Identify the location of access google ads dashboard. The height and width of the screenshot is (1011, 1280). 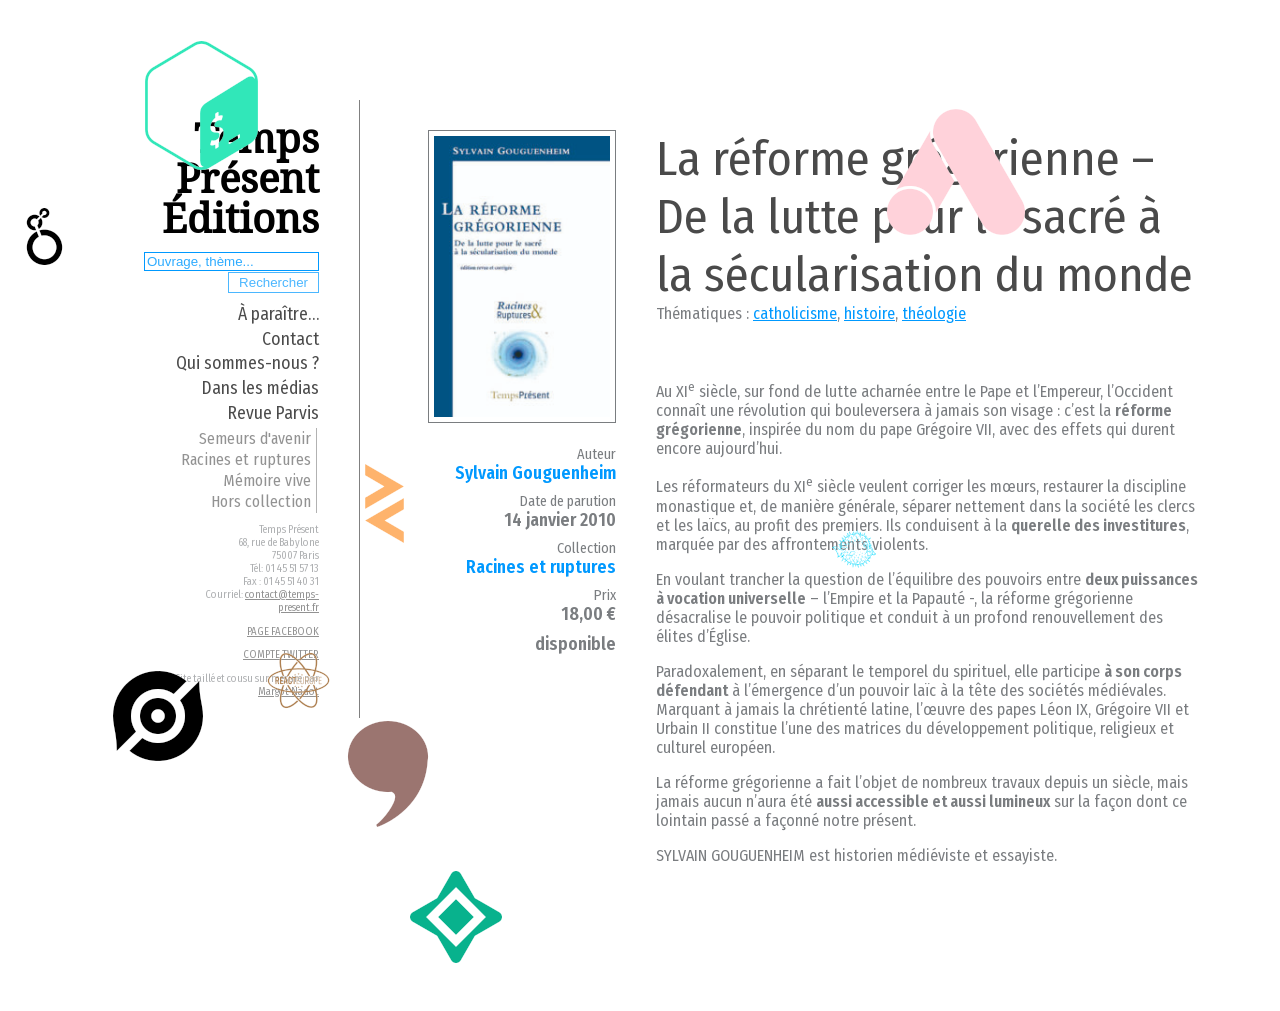
(956, 172).